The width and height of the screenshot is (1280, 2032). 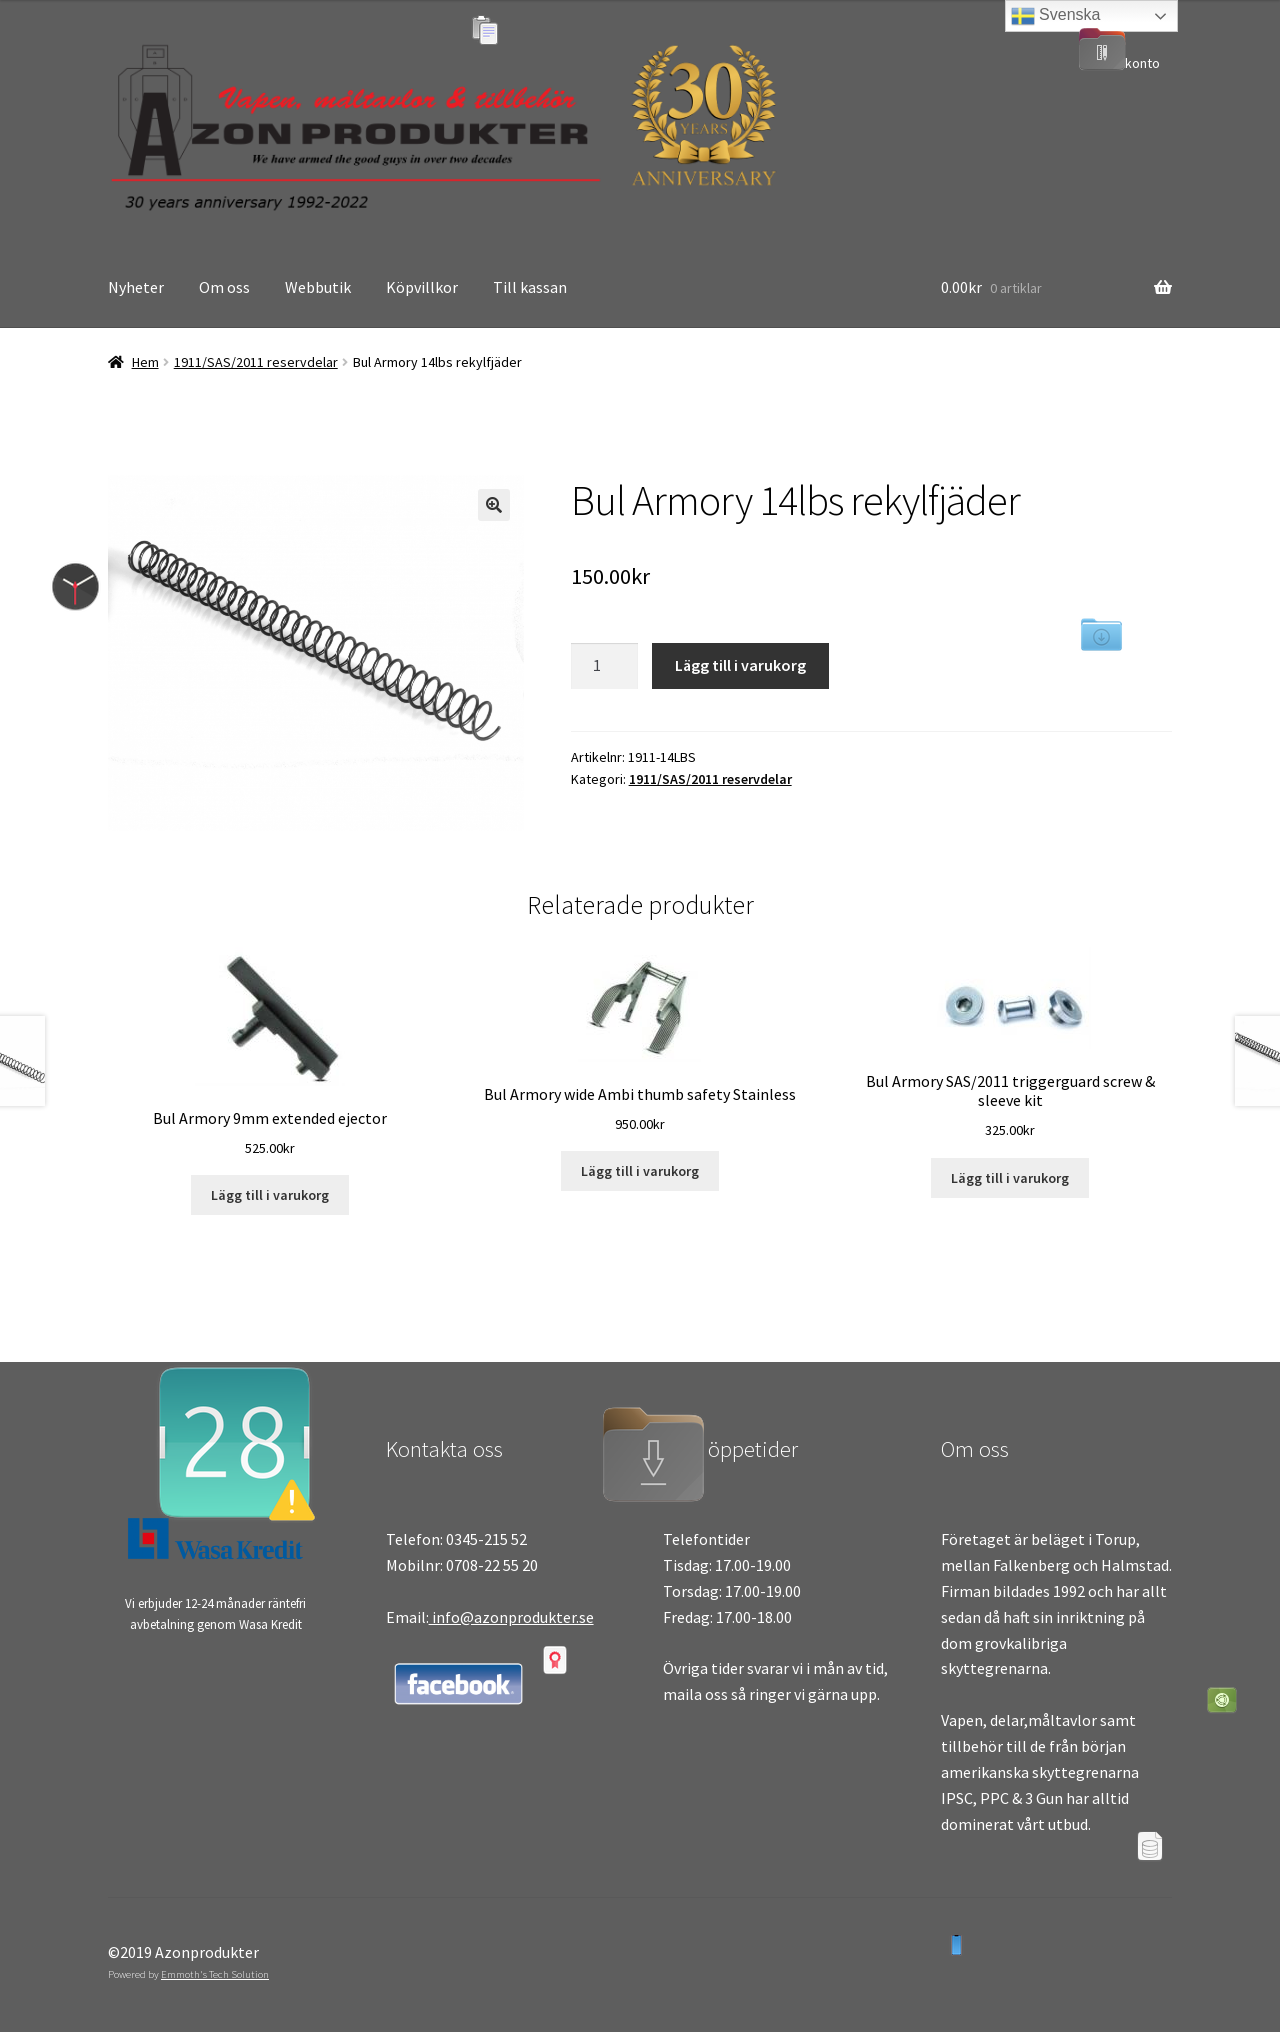 What do you see at coordinates (1150, 1846) in the screenshot?
I see `indicates a SQL database file` at bounding box center [1150, 1846].